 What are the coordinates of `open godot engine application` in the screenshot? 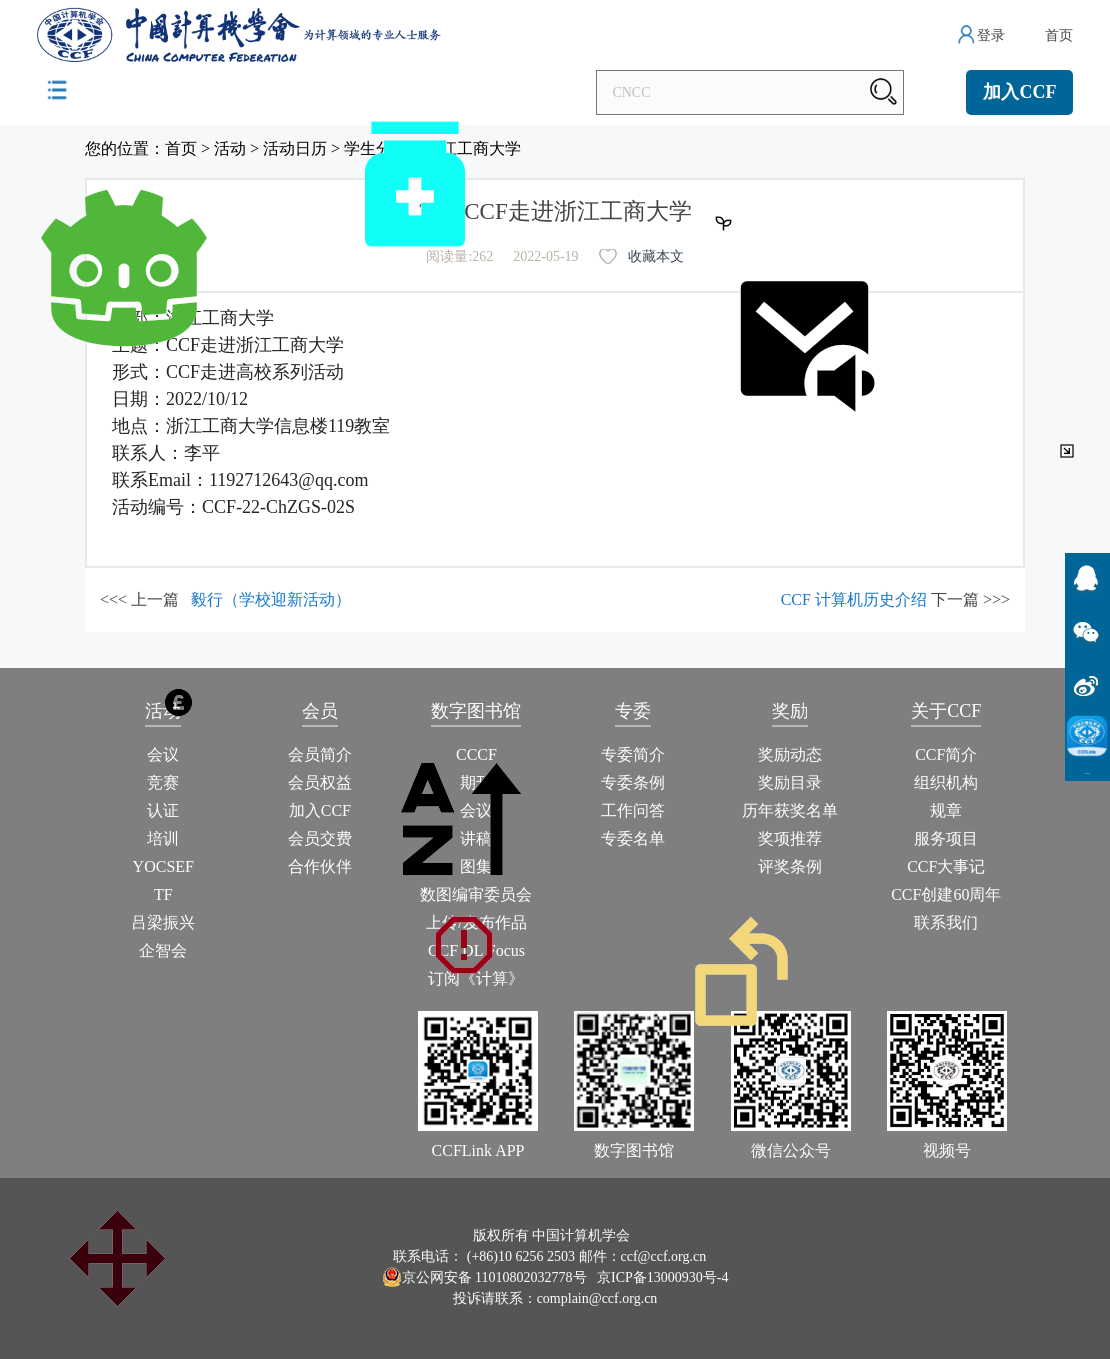 It's located at (124, 268).